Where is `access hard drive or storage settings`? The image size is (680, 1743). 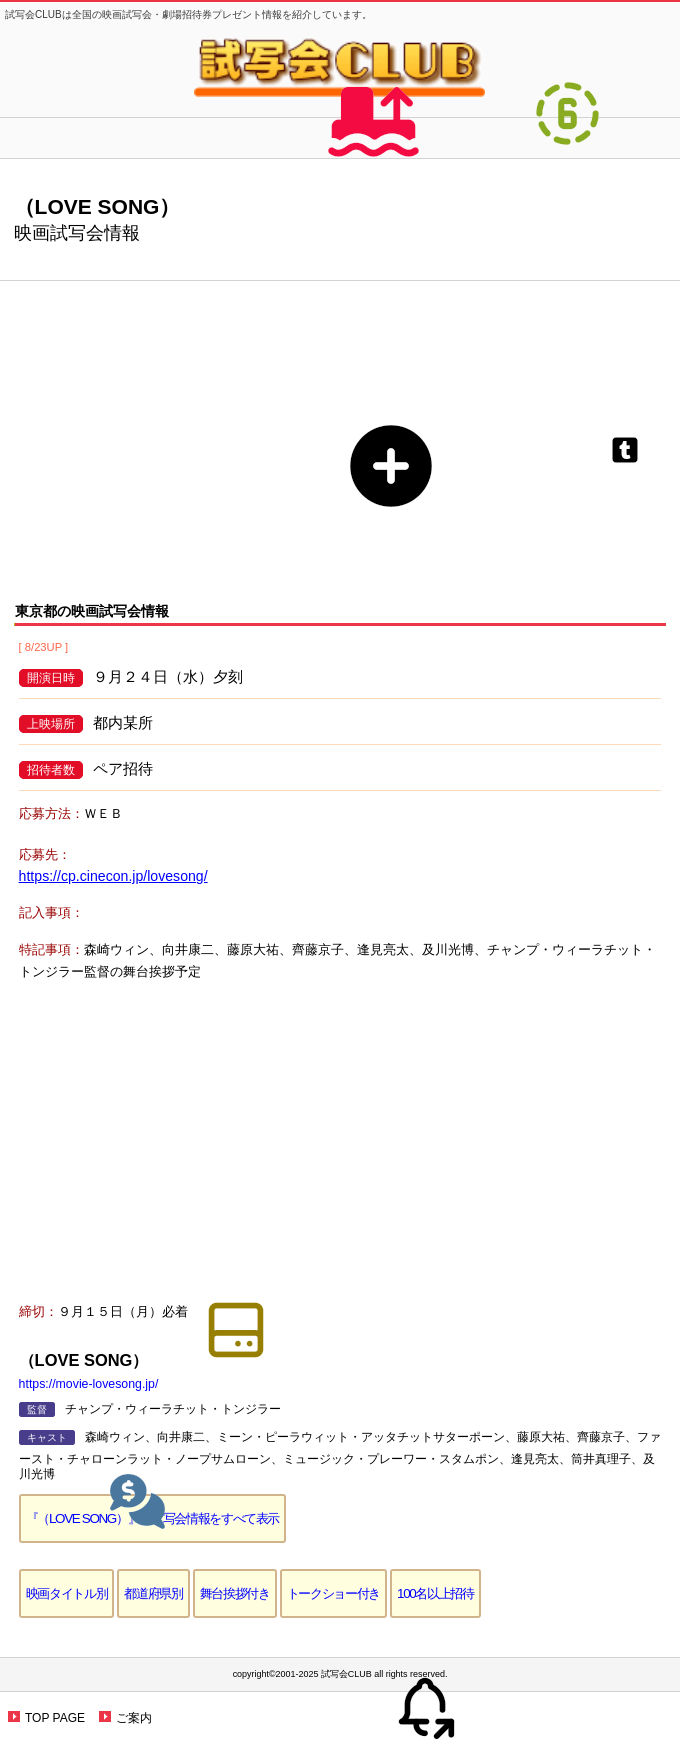
access hard drive or storage settings is located at coordinates (236, 1330).